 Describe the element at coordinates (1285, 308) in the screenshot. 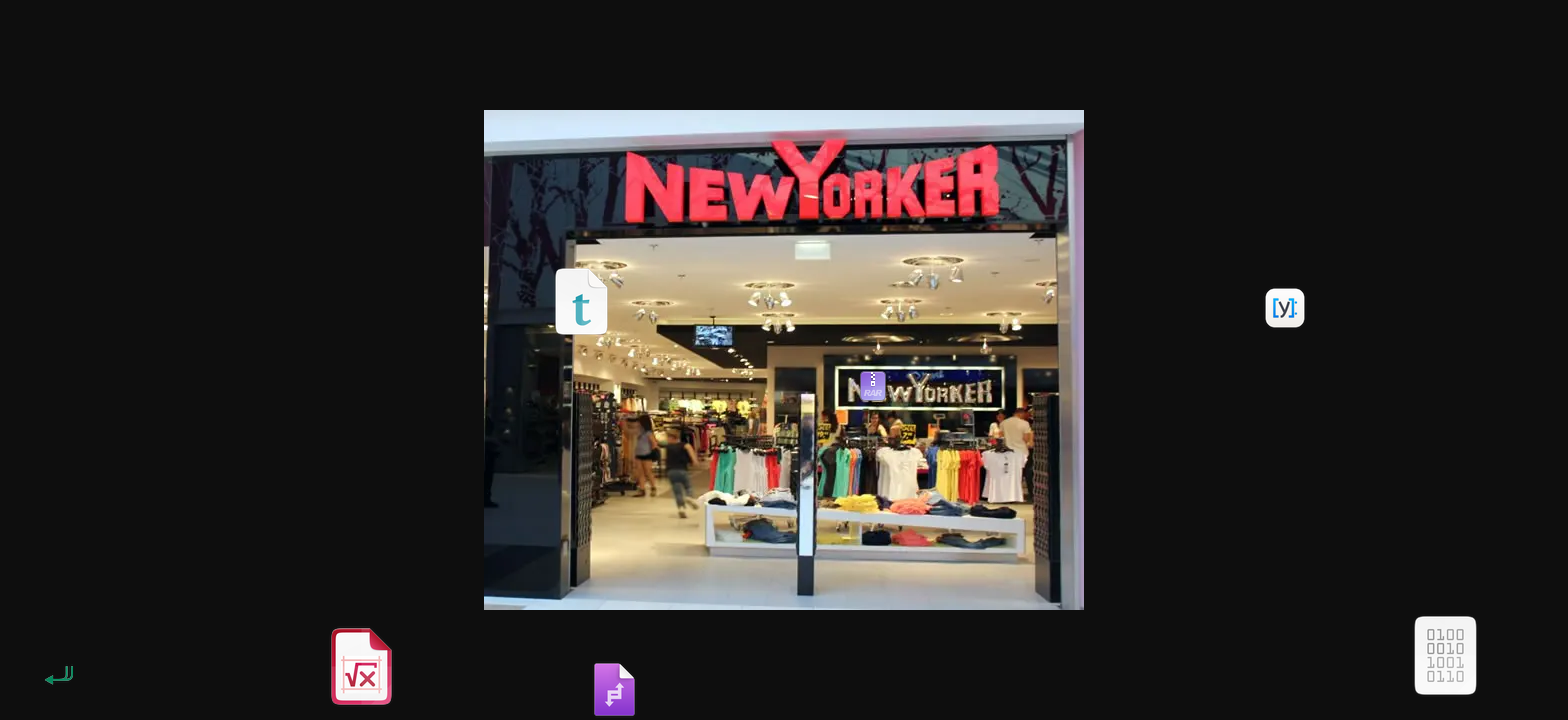

I see `open jupyter notebook for interactive python coding` at that location.